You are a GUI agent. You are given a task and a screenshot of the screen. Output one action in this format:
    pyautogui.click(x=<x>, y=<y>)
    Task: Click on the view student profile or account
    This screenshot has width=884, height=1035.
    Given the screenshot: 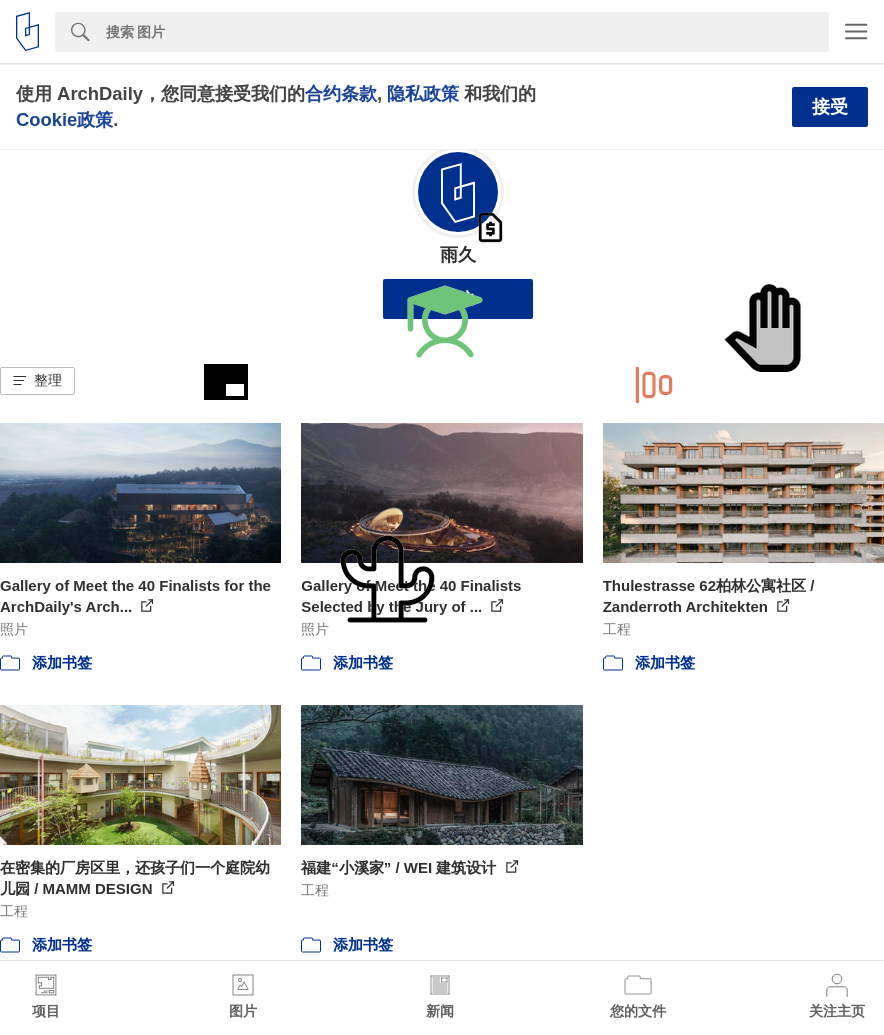 What is the action you would take?
    pyautogui.click(x=445, y=323)
    